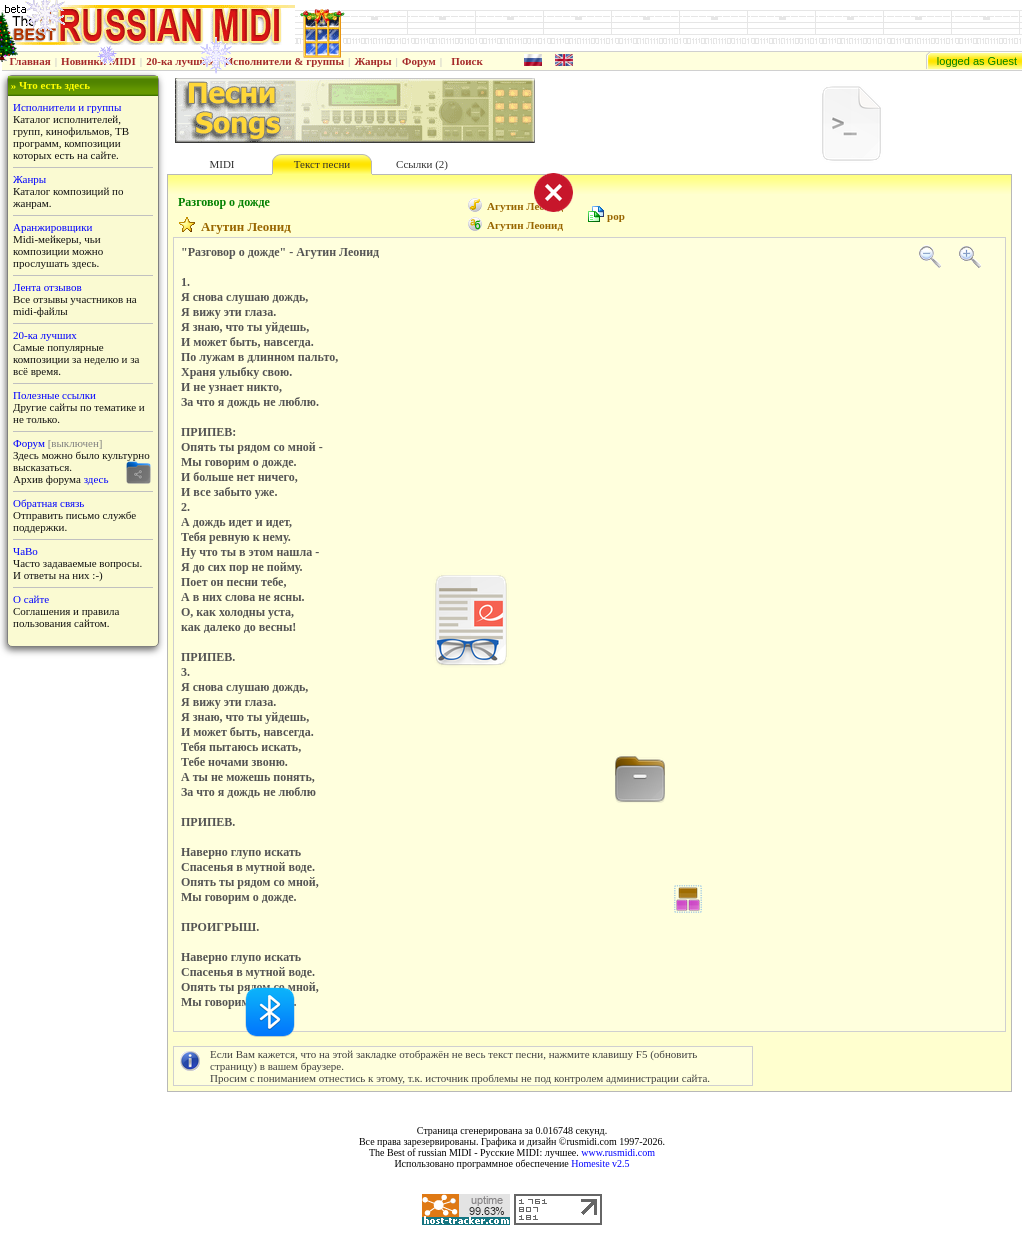 The height and width of the screenshot is (1233, 1024). Describe the element at coordinates (471, 620) in the screenshot. I see `open evince document viewer` at that location.